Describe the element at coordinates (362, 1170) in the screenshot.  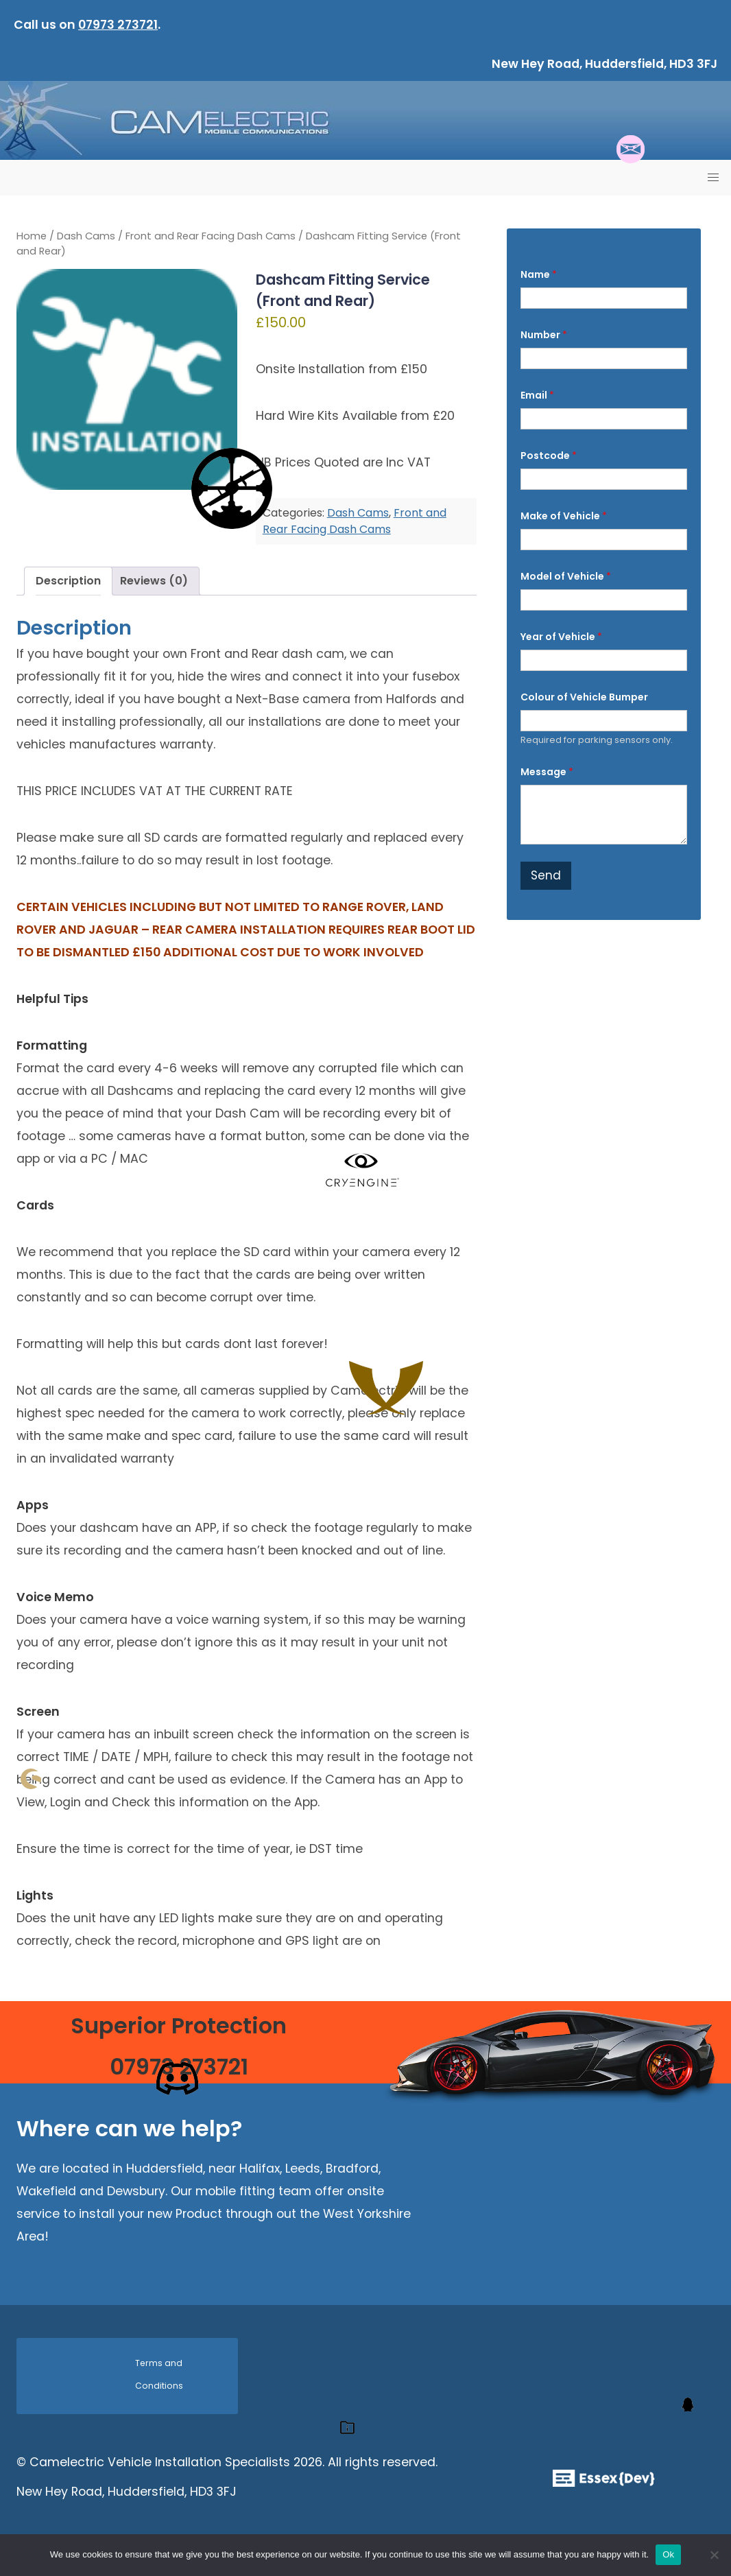
I see `visit the CryEngine website or documentation` at that location.